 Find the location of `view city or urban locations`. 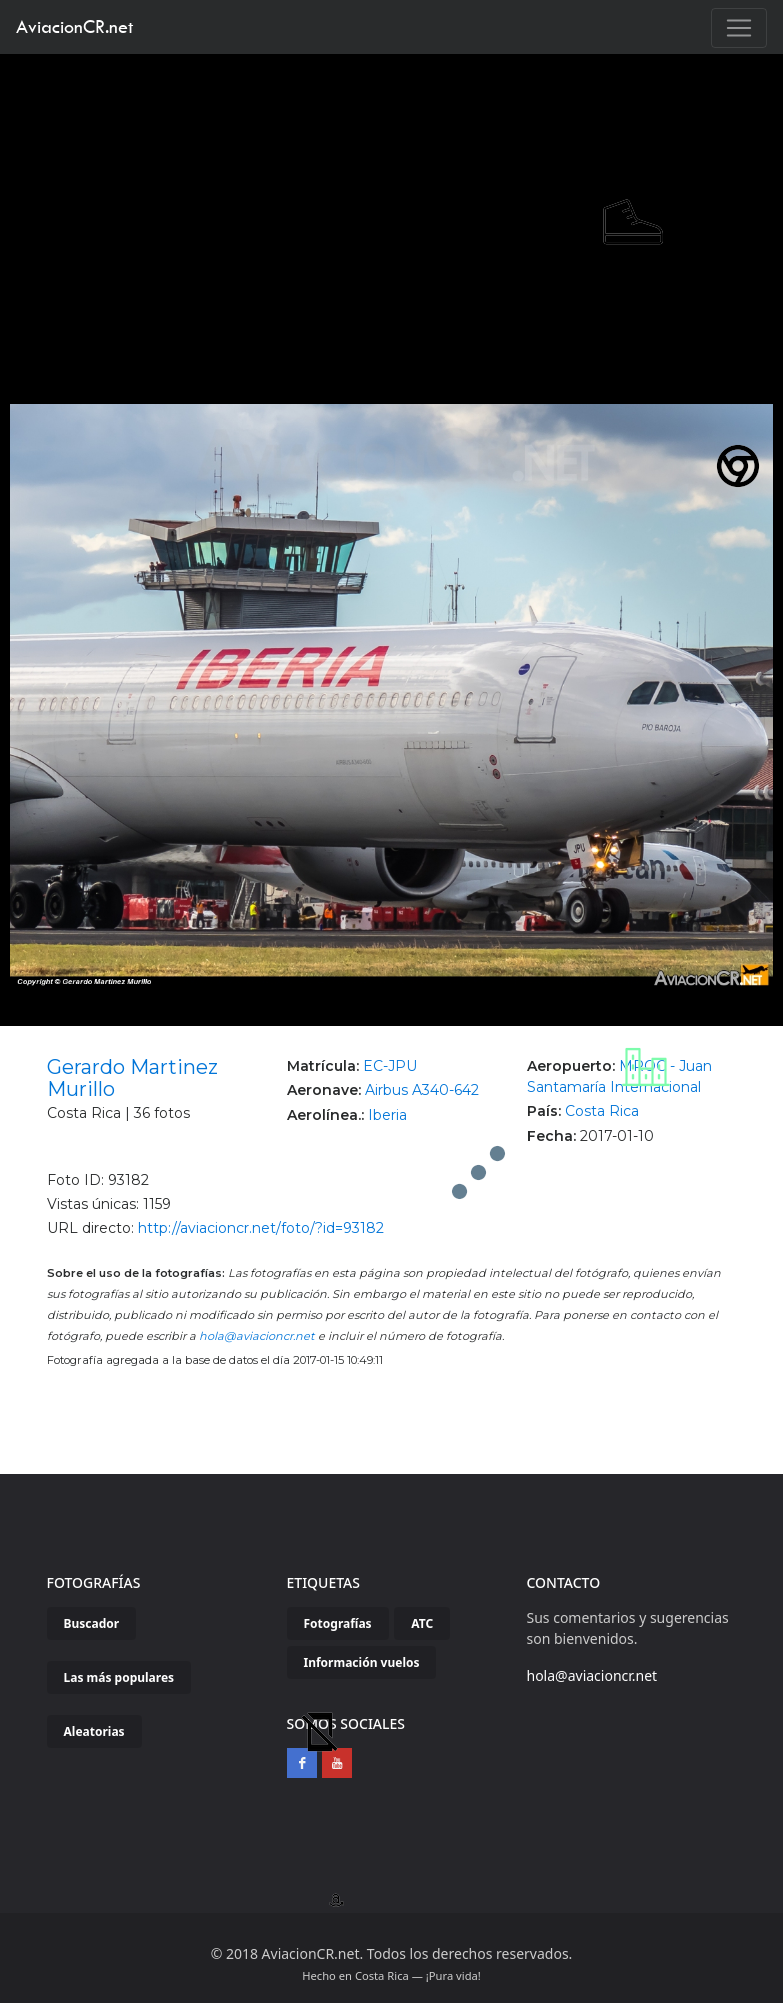

view city or urban locations is located at coordinates (646, 1067).